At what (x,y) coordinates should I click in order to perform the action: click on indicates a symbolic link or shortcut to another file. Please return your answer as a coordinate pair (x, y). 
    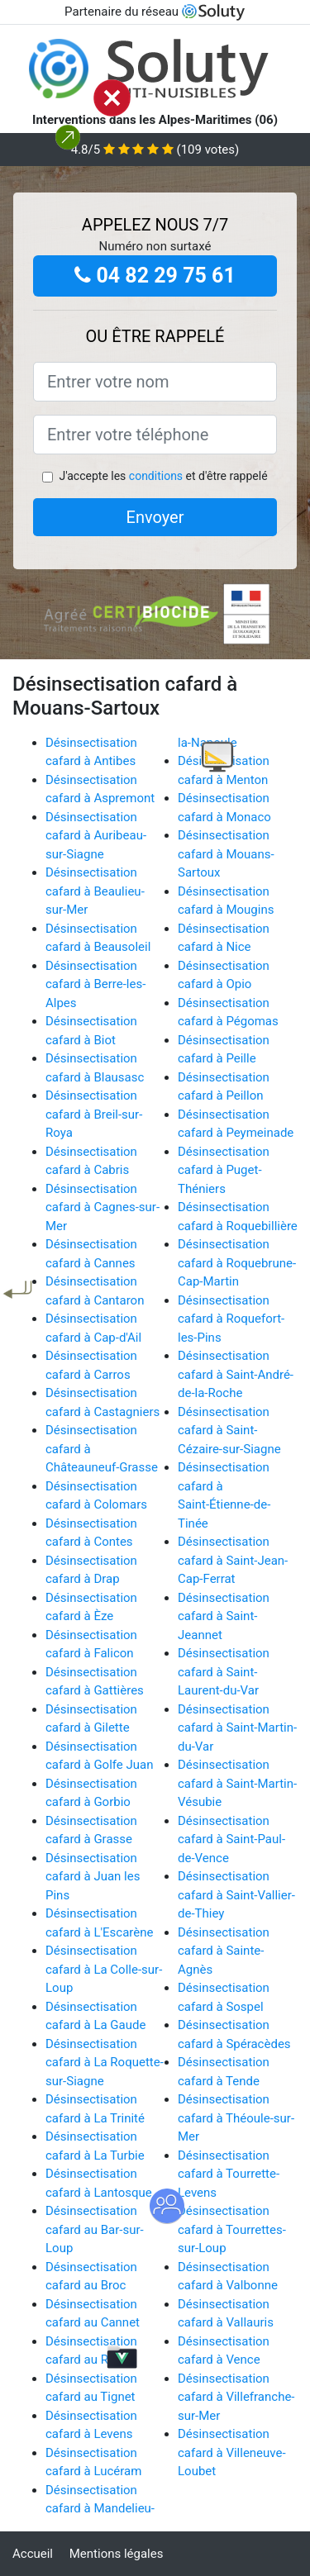
    Looking at the image, I should click on (68, 137).